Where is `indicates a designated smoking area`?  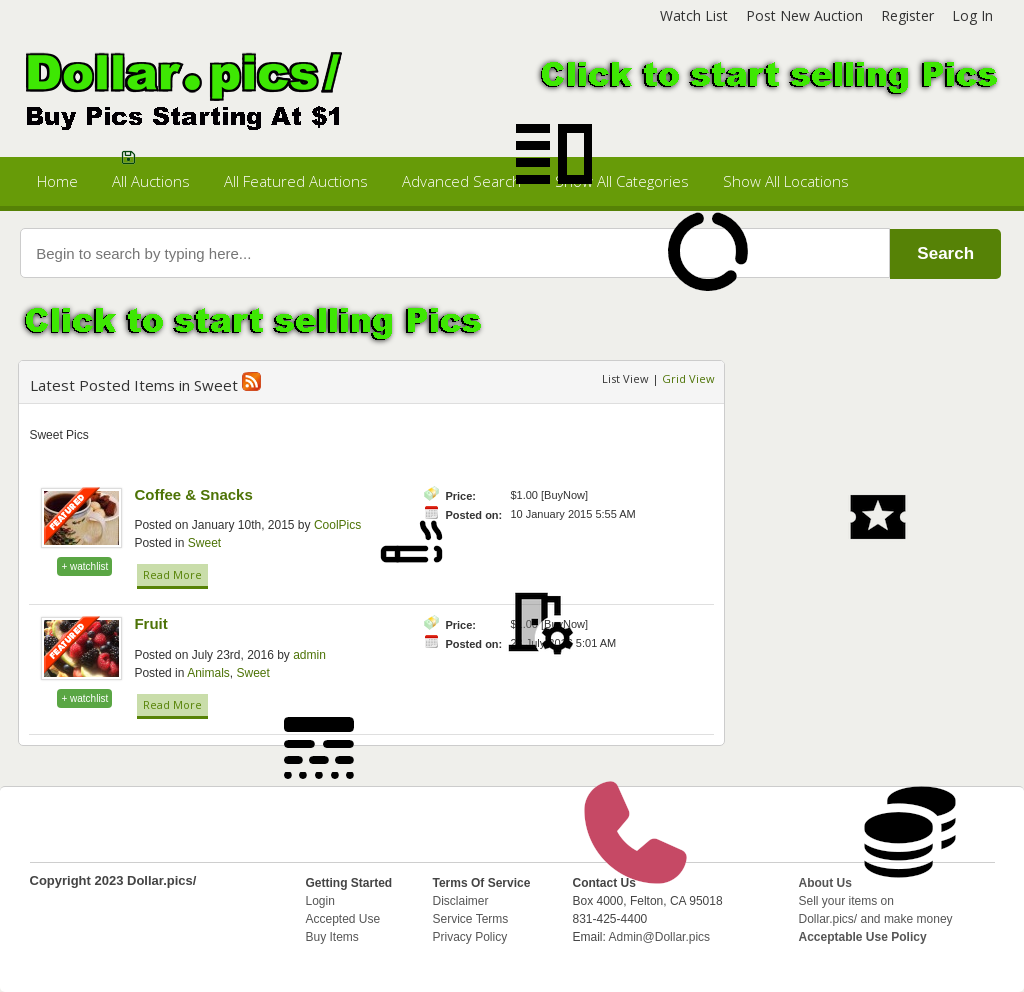 indicates a designated smoking area is located at coordinates (411, 548).